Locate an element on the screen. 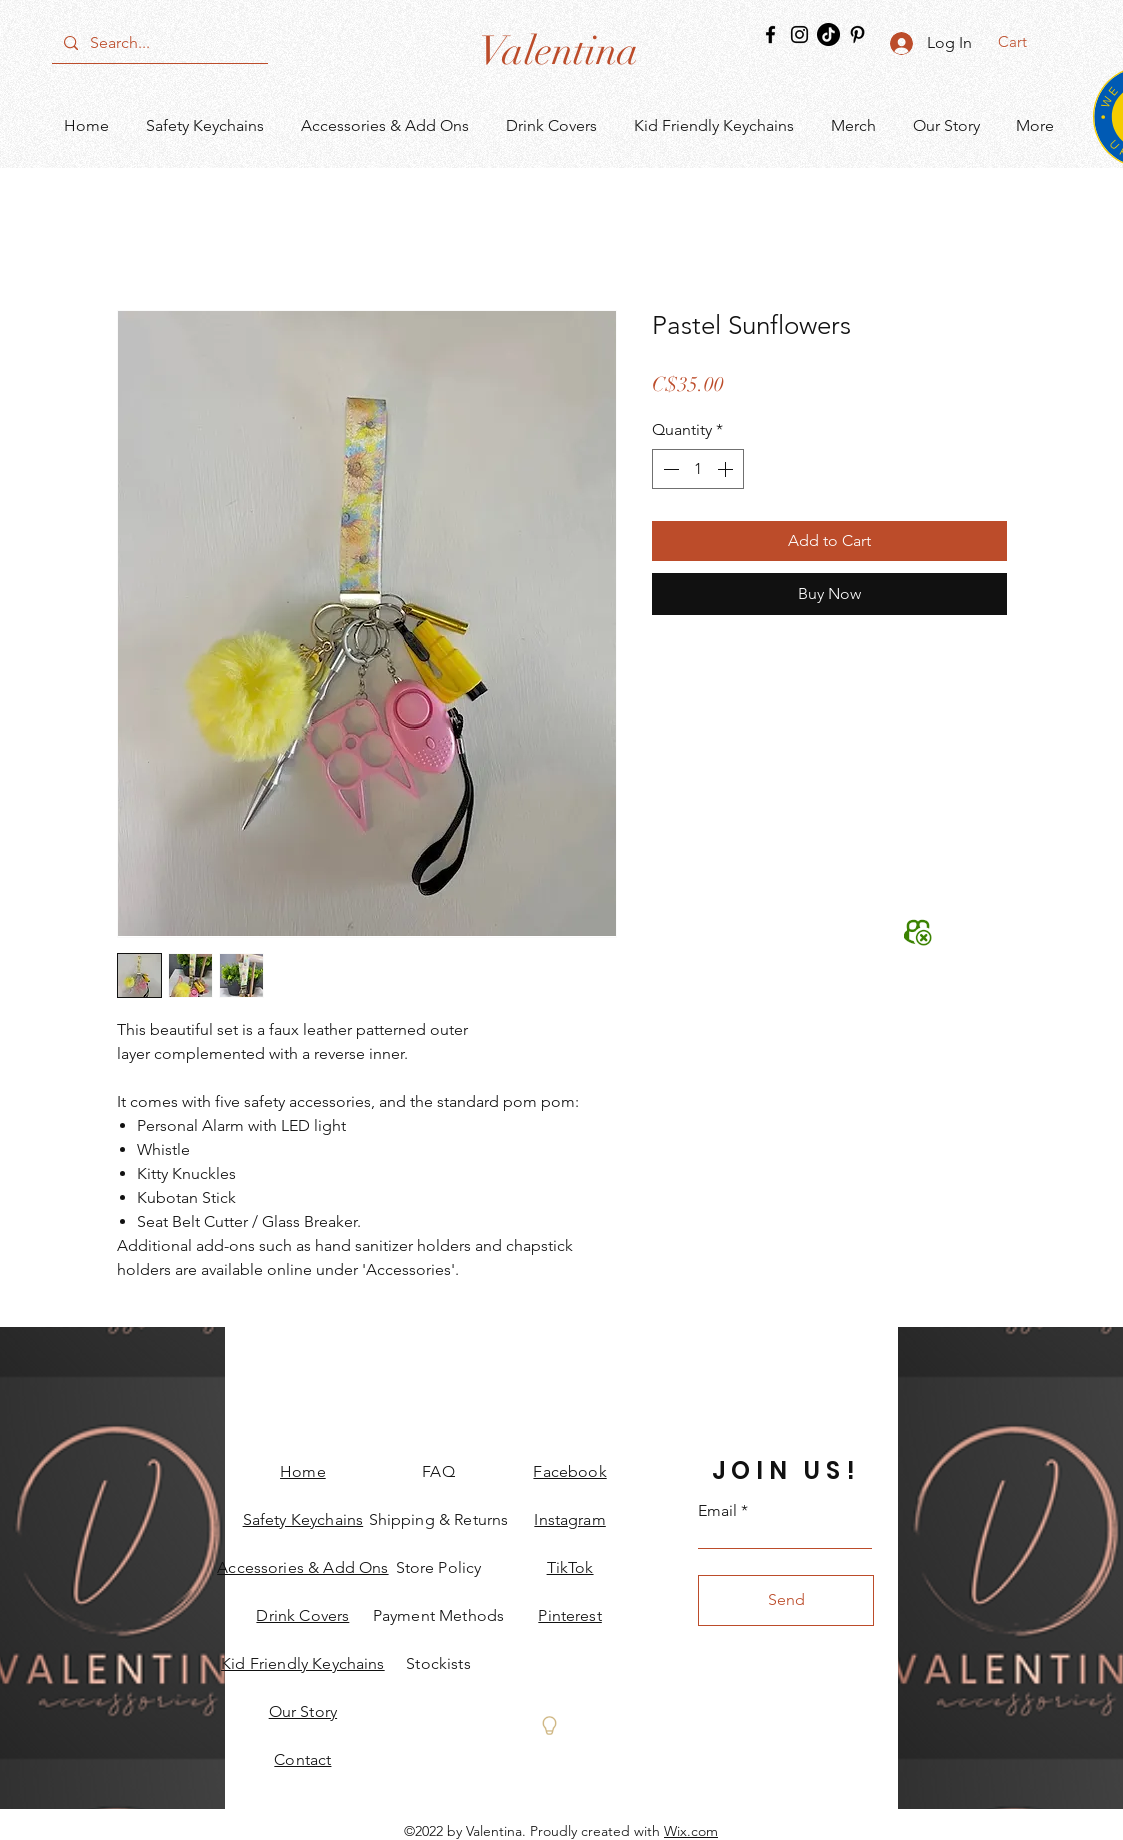  github copilot is disconnected or unavailable is located at coordinates (918, 932).